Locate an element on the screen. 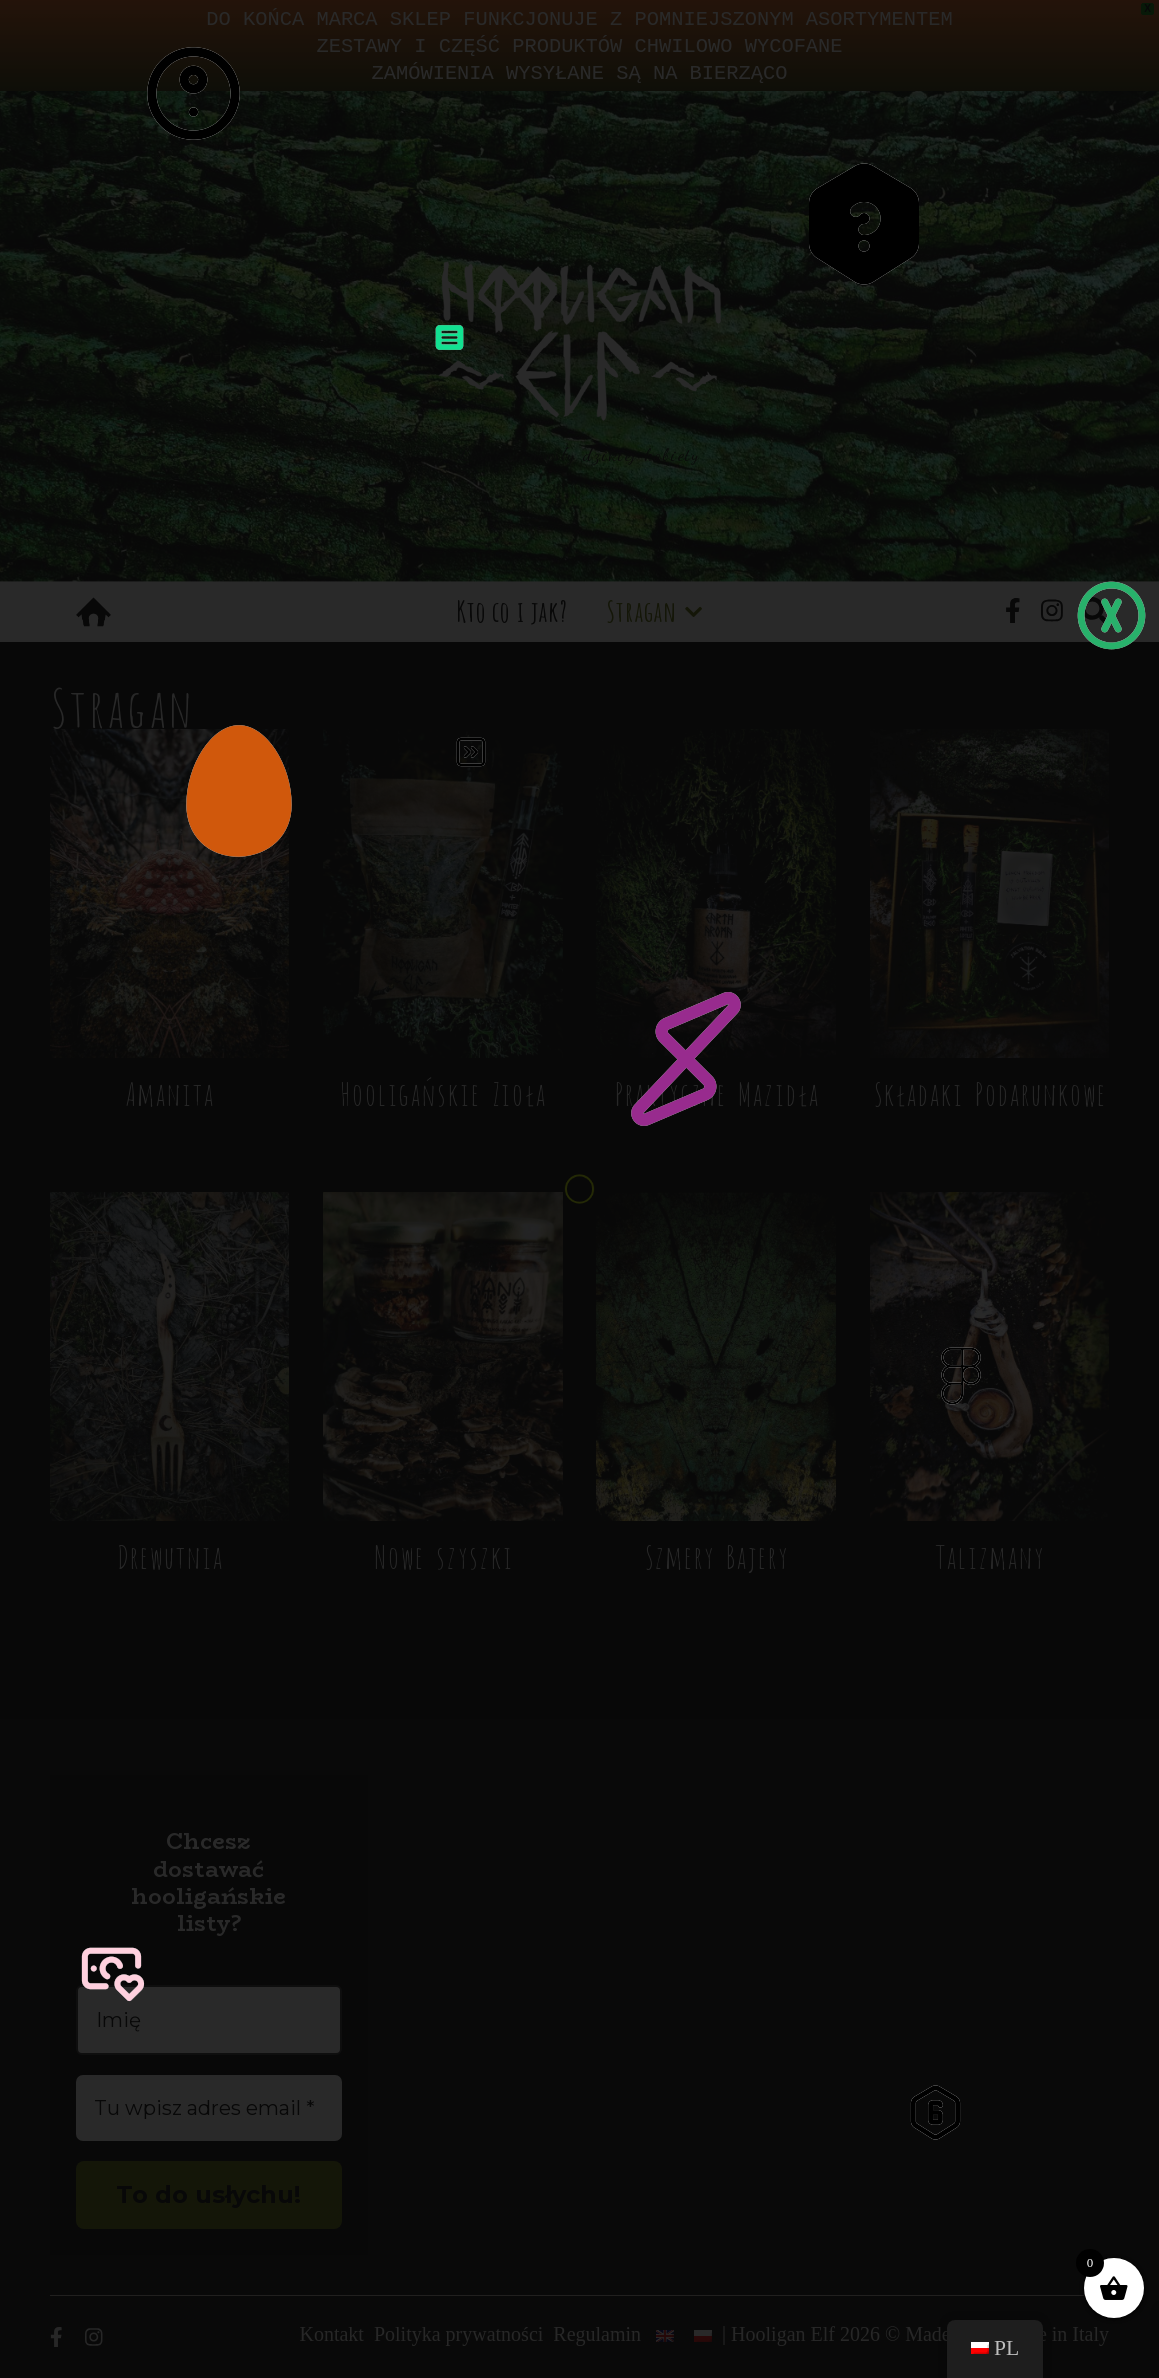 Image resolution: width=1159 pixels, height=2378 pixels. open Figma design file is located at coordinates (960, 1375).